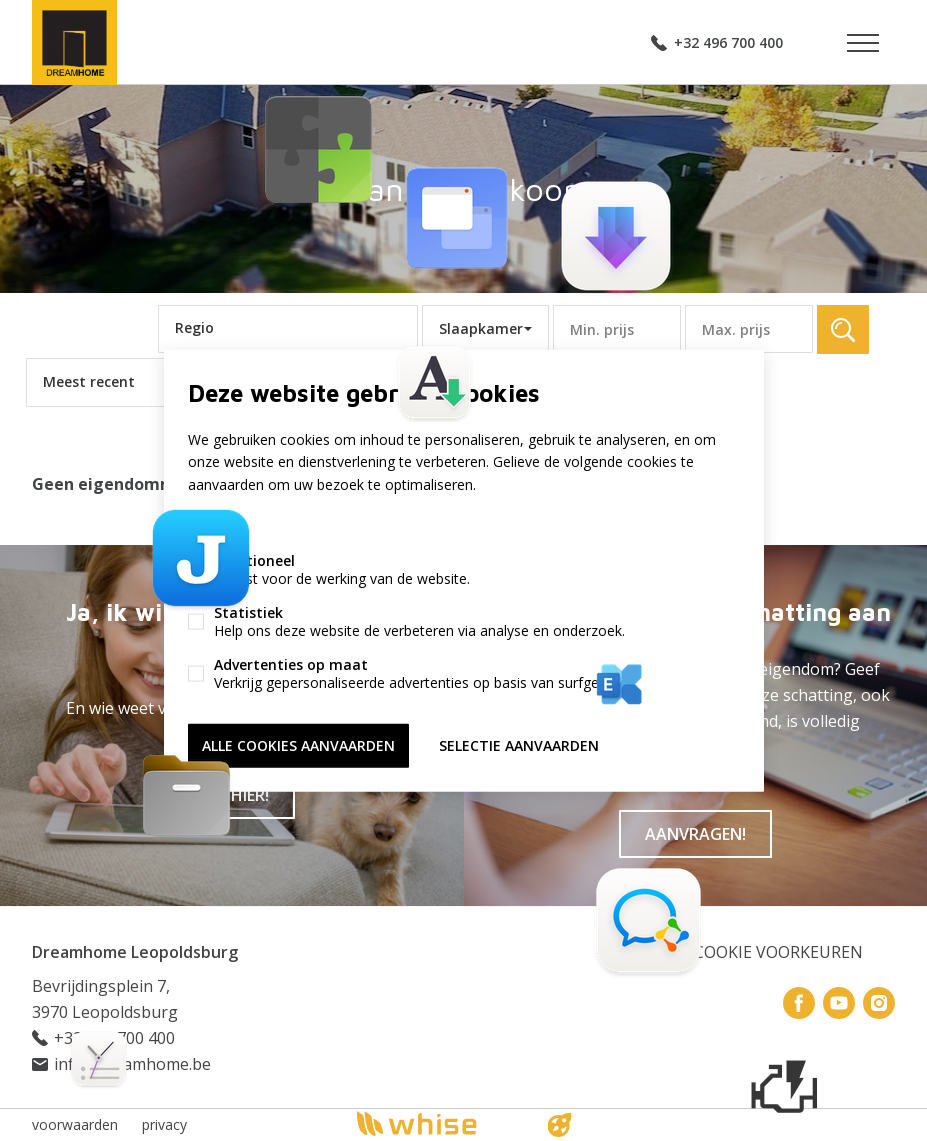 This screenshot has width=927, height=1141. I want to click on open WeCom (WeChat Work) messaging app, so click(648, 920).